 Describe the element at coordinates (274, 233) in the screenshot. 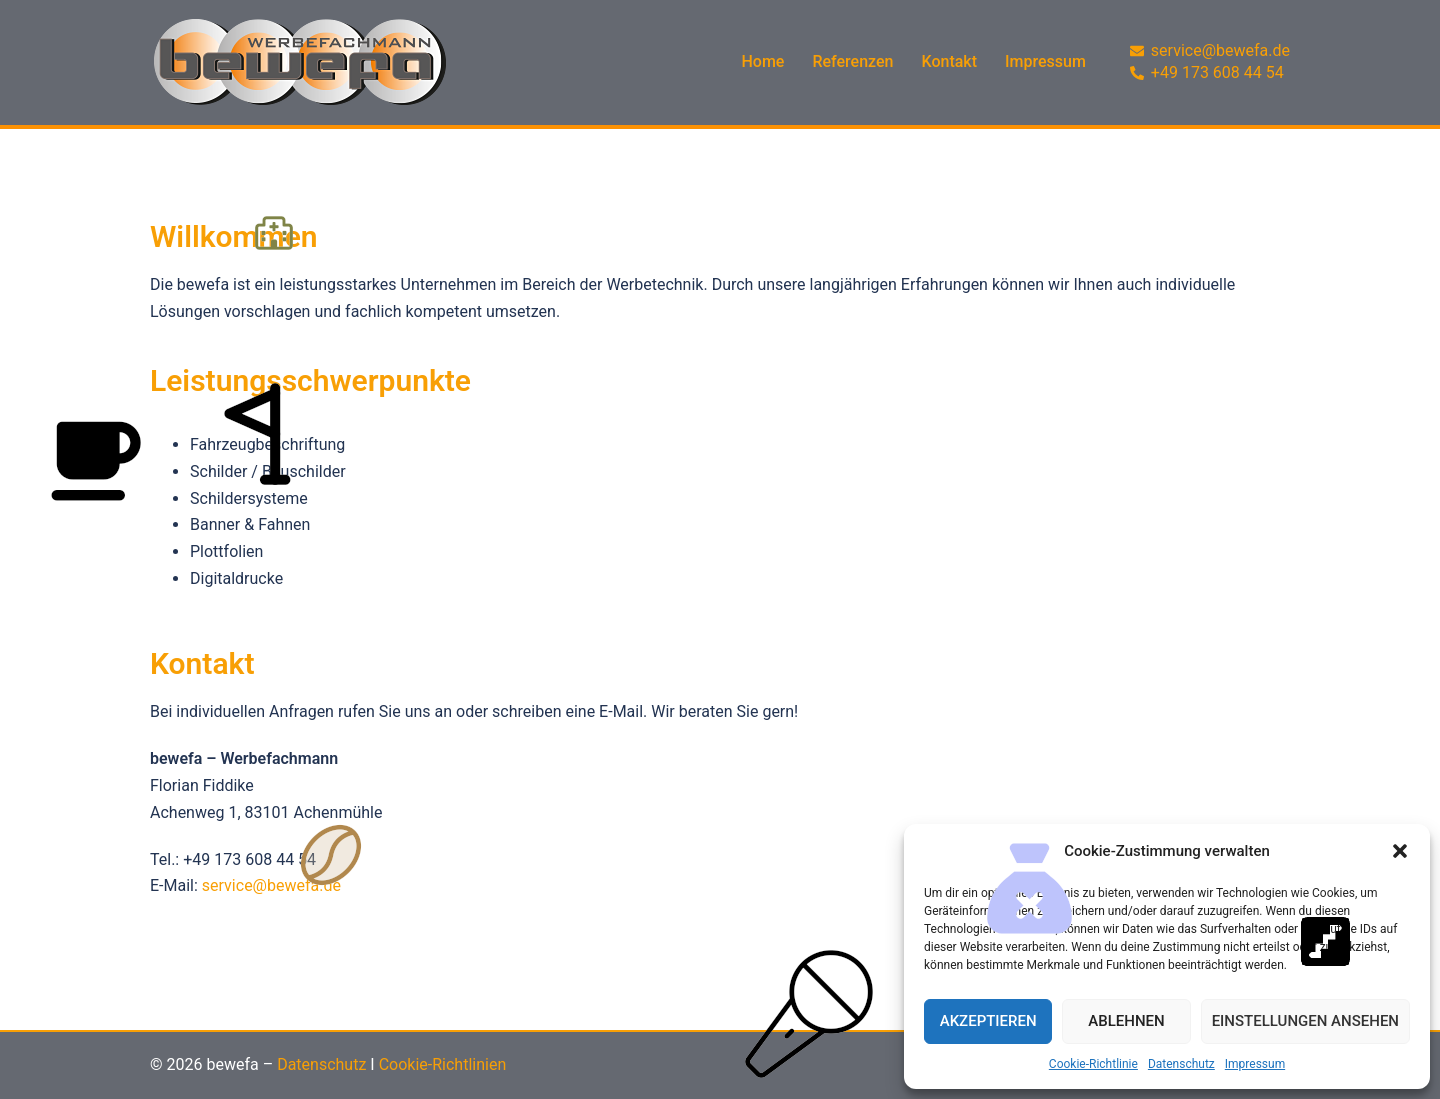

I see `view nearby hospitals or medical facilities` at that location.